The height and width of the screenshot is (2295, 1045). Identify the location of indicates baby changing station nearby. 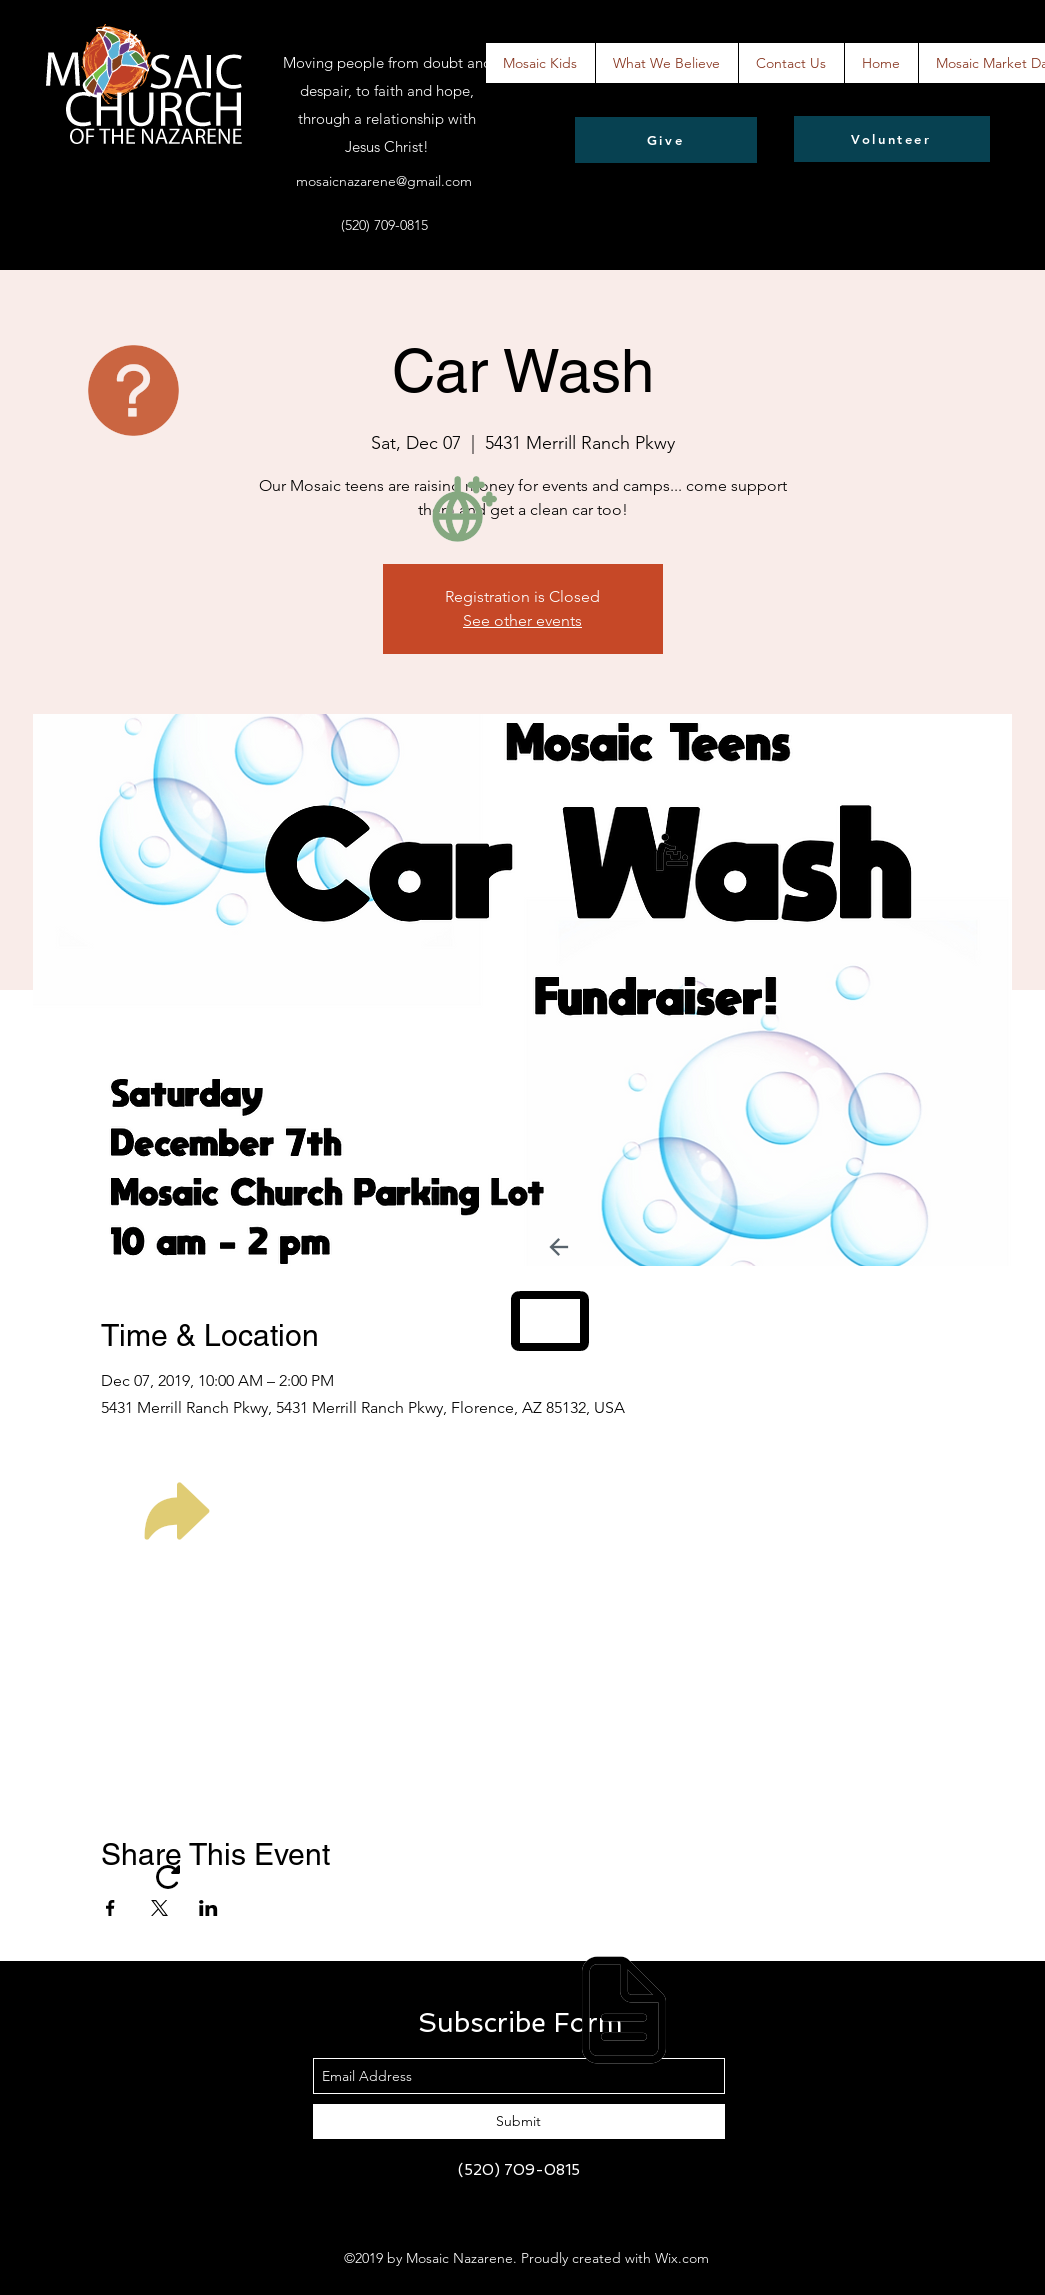
(672, 853).